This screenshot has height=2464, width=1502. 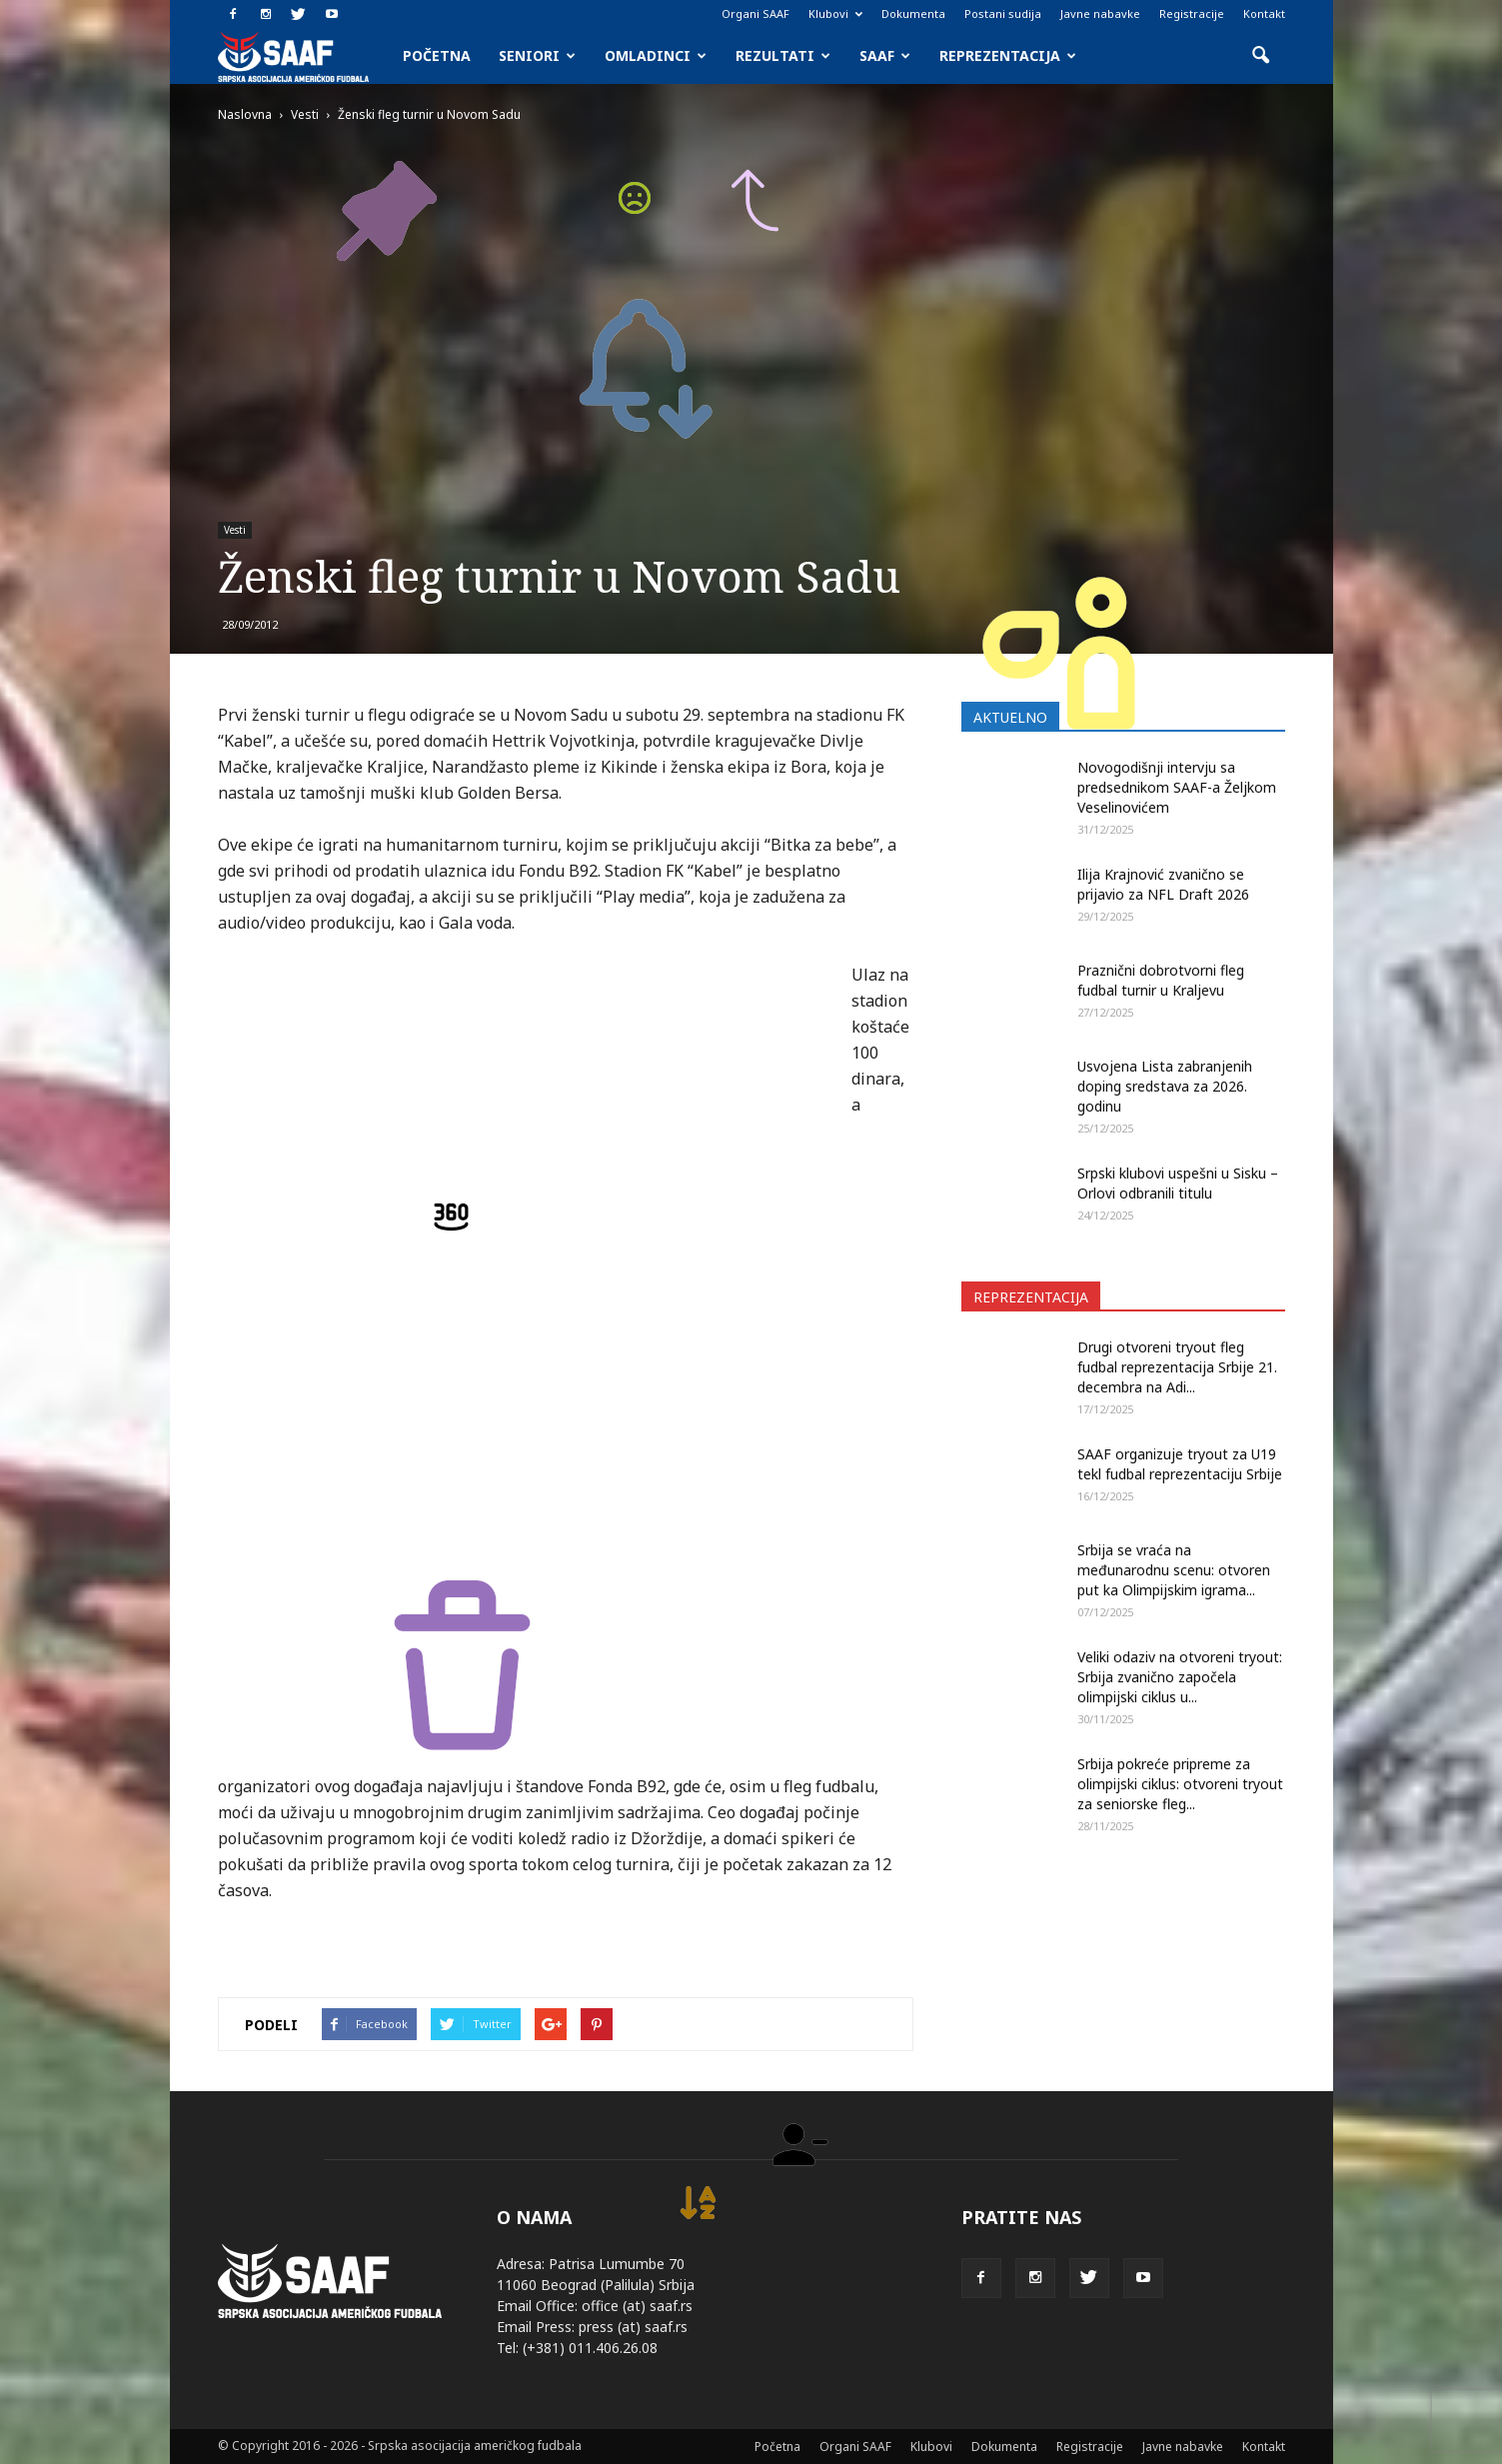 I want to click on indicate negative feedback or dissatisfaction, so click(x=635, y=198).